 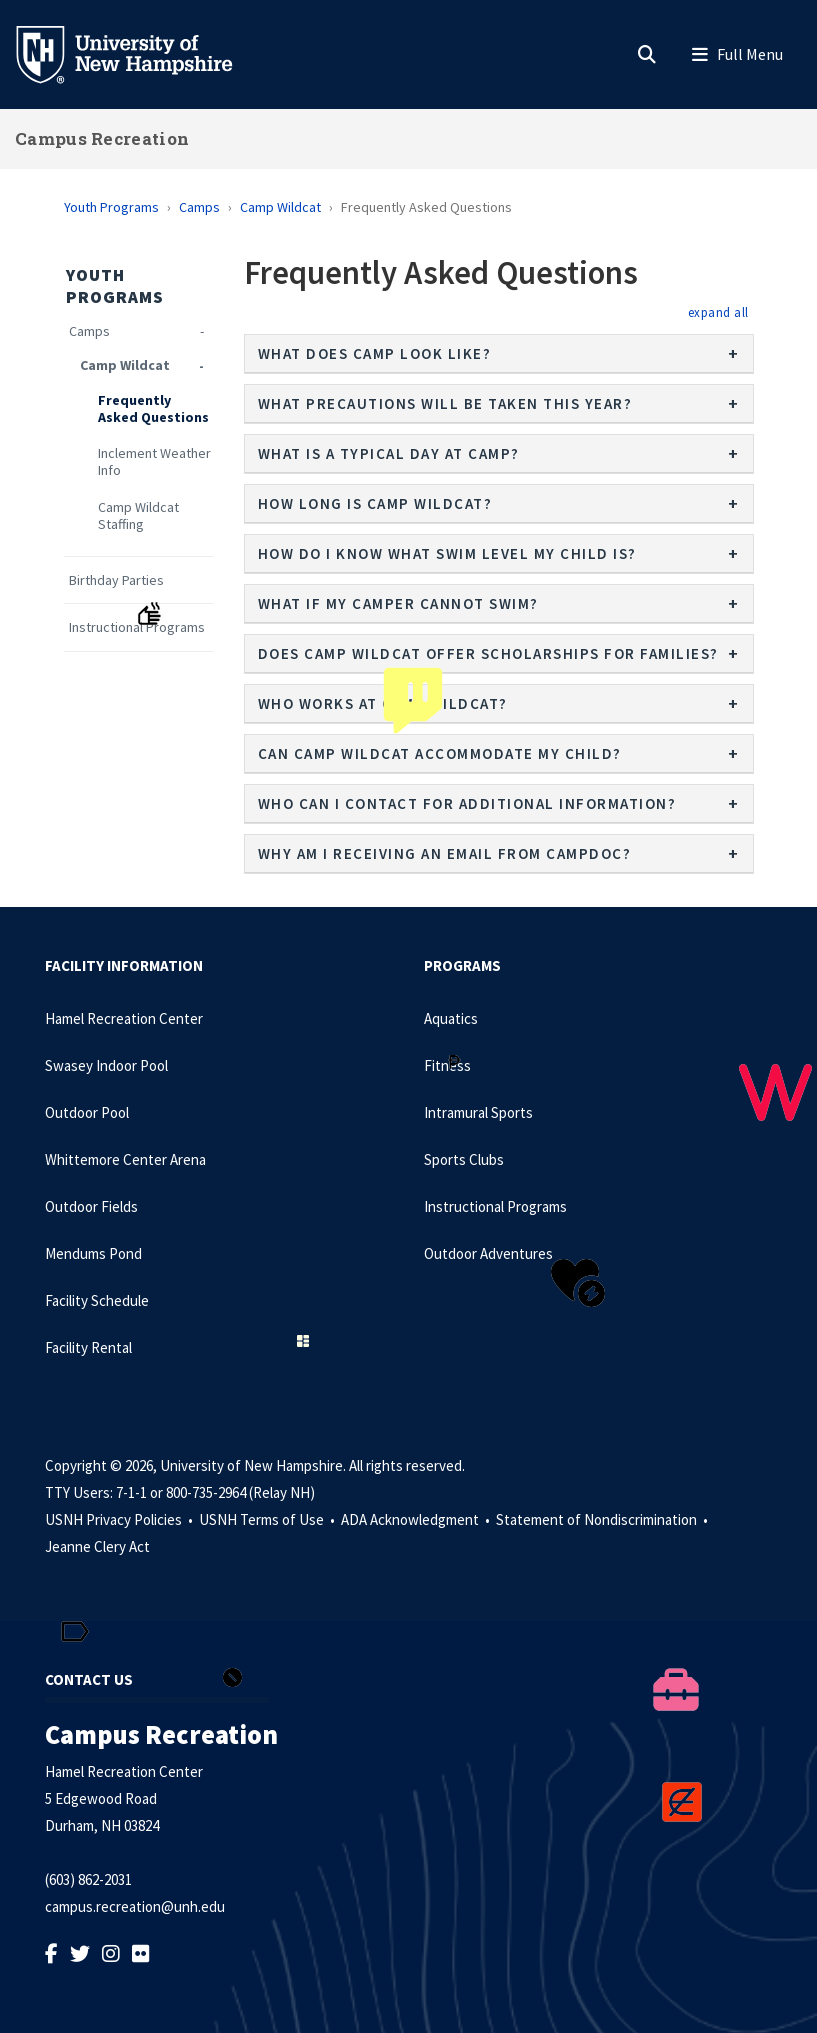 What do you see at coordinates (454, 1062) in the screenshot?
I see `indicates price or amount in spanish pesetas` at bounding box center [454, 1062].